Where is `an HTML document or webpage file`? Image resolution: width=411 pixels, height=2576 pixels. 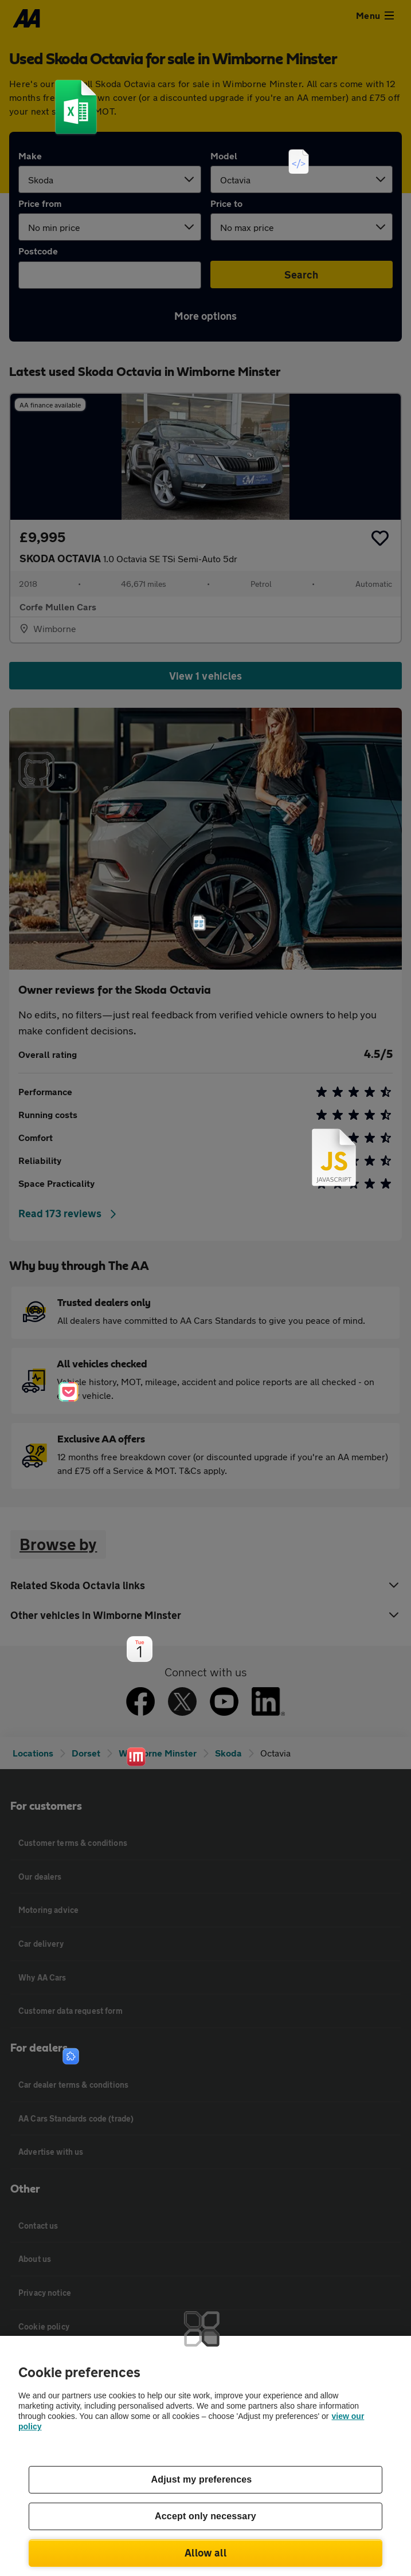 an HTML document or webpage file is located at coordinates (299, 162).